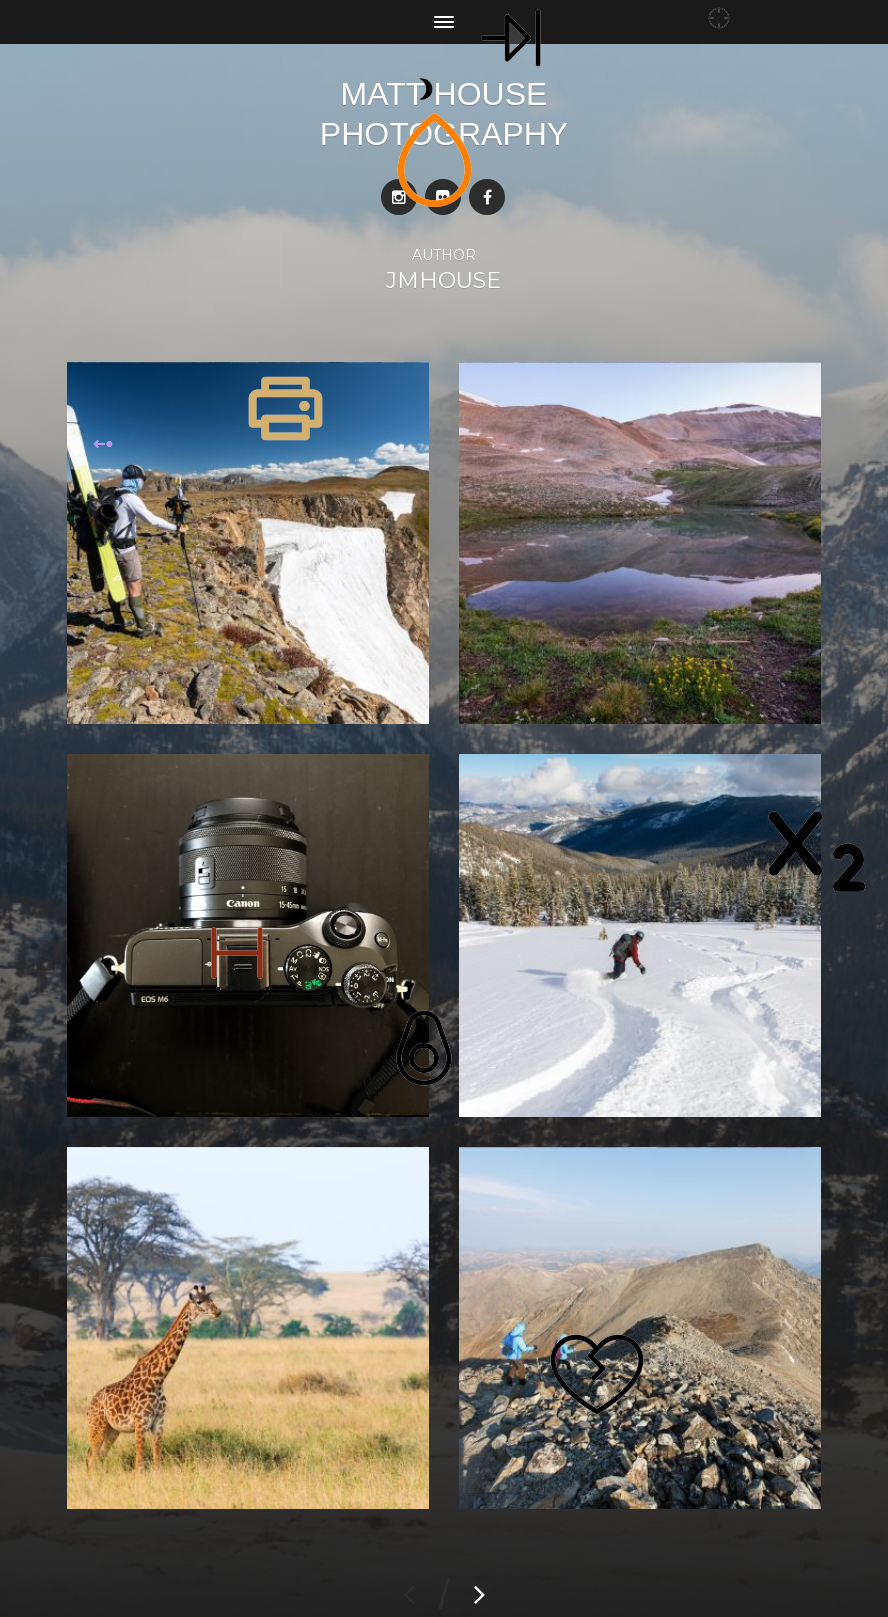  What do you see at coordinates (103, 444) in the screenshot?
I see `move selected item to the left` at bounding box center [103, 444].